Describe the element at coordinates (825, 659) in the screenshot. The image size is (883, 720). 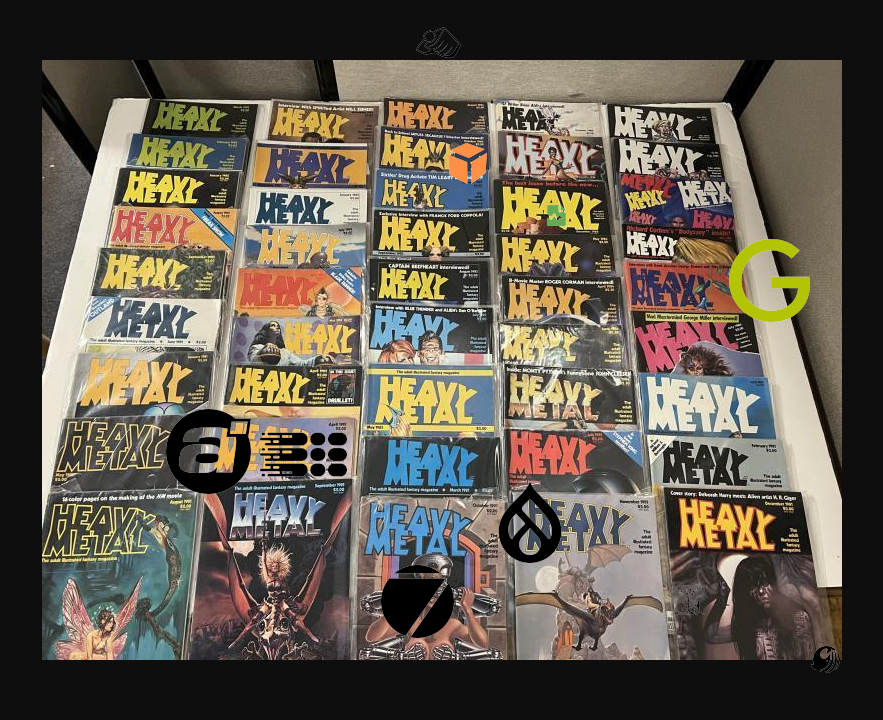
I see `sonar brand logo` at that location.